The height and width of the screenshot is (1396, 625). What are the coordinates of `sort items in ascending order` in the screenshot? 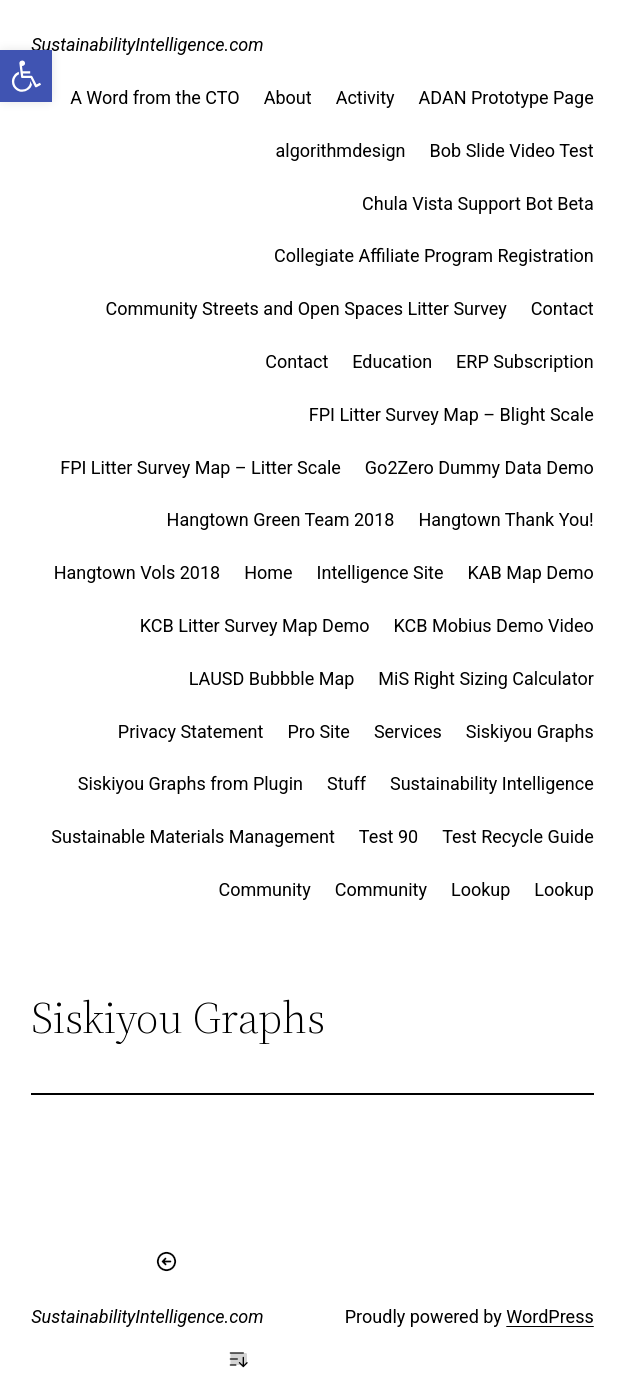 It's located at (238, 1359).